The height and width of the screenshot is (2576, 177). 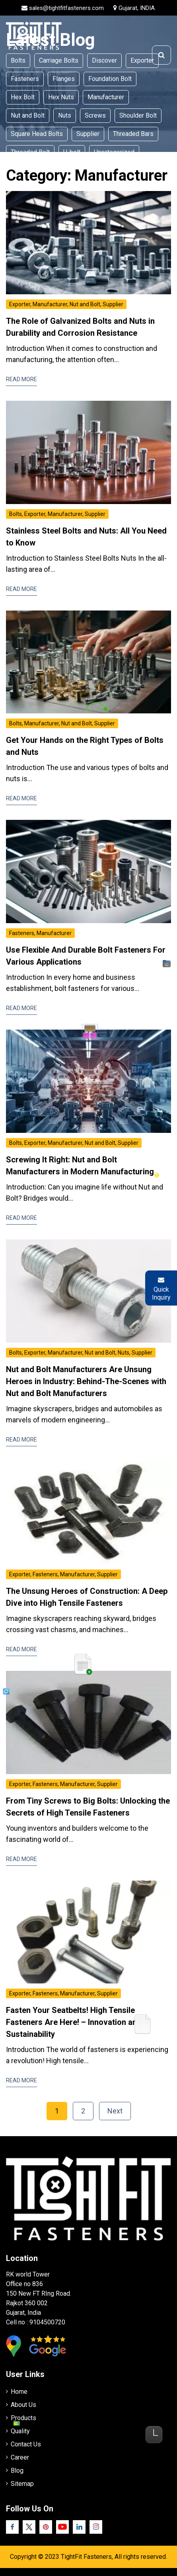 What do you see at coordinates (97, 707) in the screenshot?
I see `redo the last undone action` at bounding box center [97, 707].